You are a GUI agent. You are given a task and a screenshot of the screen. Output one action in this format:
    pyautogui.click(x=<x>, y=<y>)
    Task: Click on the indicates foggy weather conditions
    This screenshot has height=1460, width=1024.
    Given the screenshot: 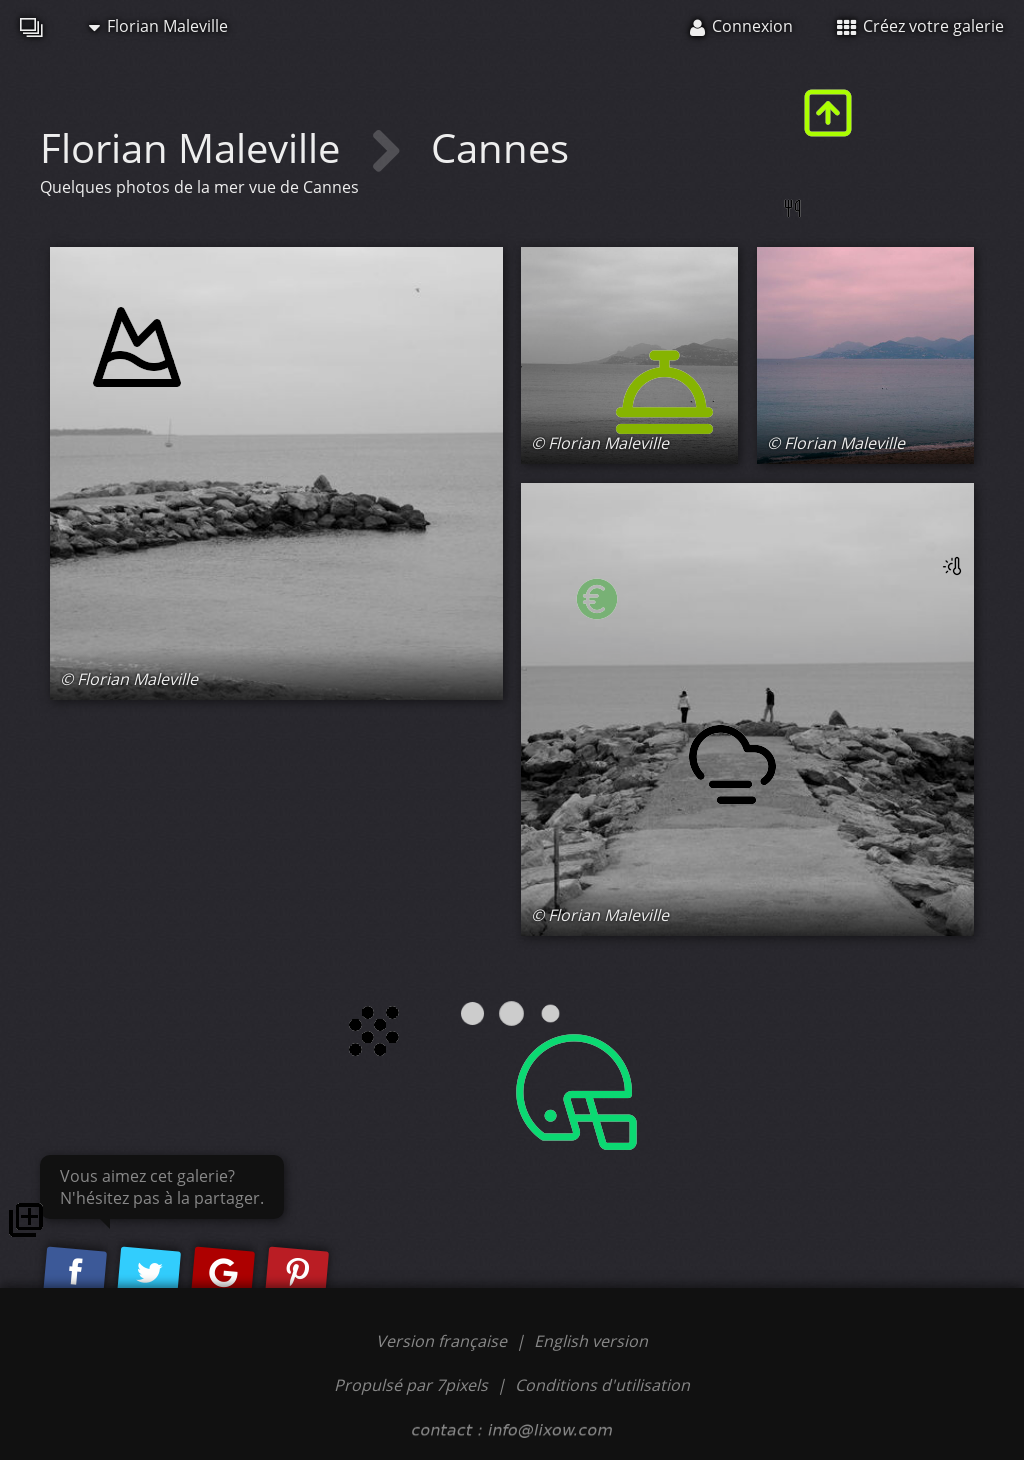 What is the action you would take?
    pyautogui.click(x=732, y=764)
    